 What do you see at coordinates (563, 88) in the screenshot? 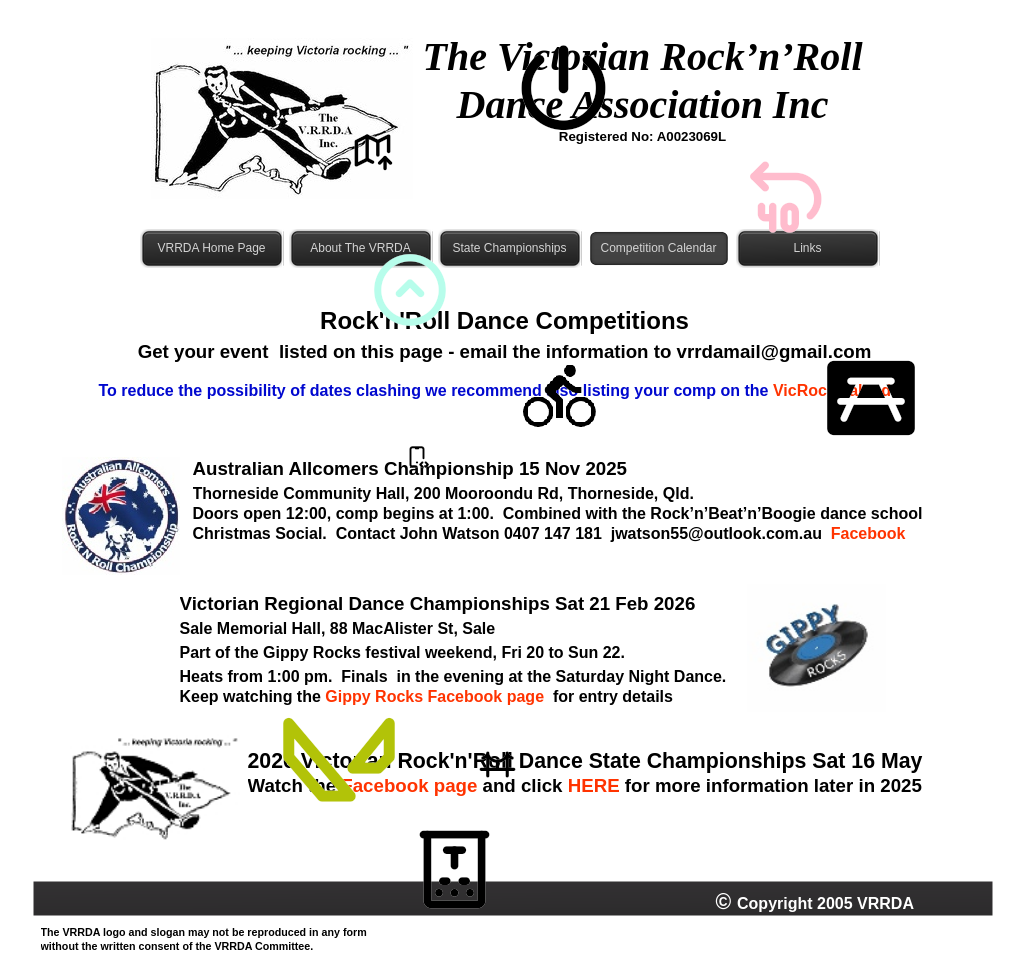
I see `turn device on or off` at bounding box center [563, 88].